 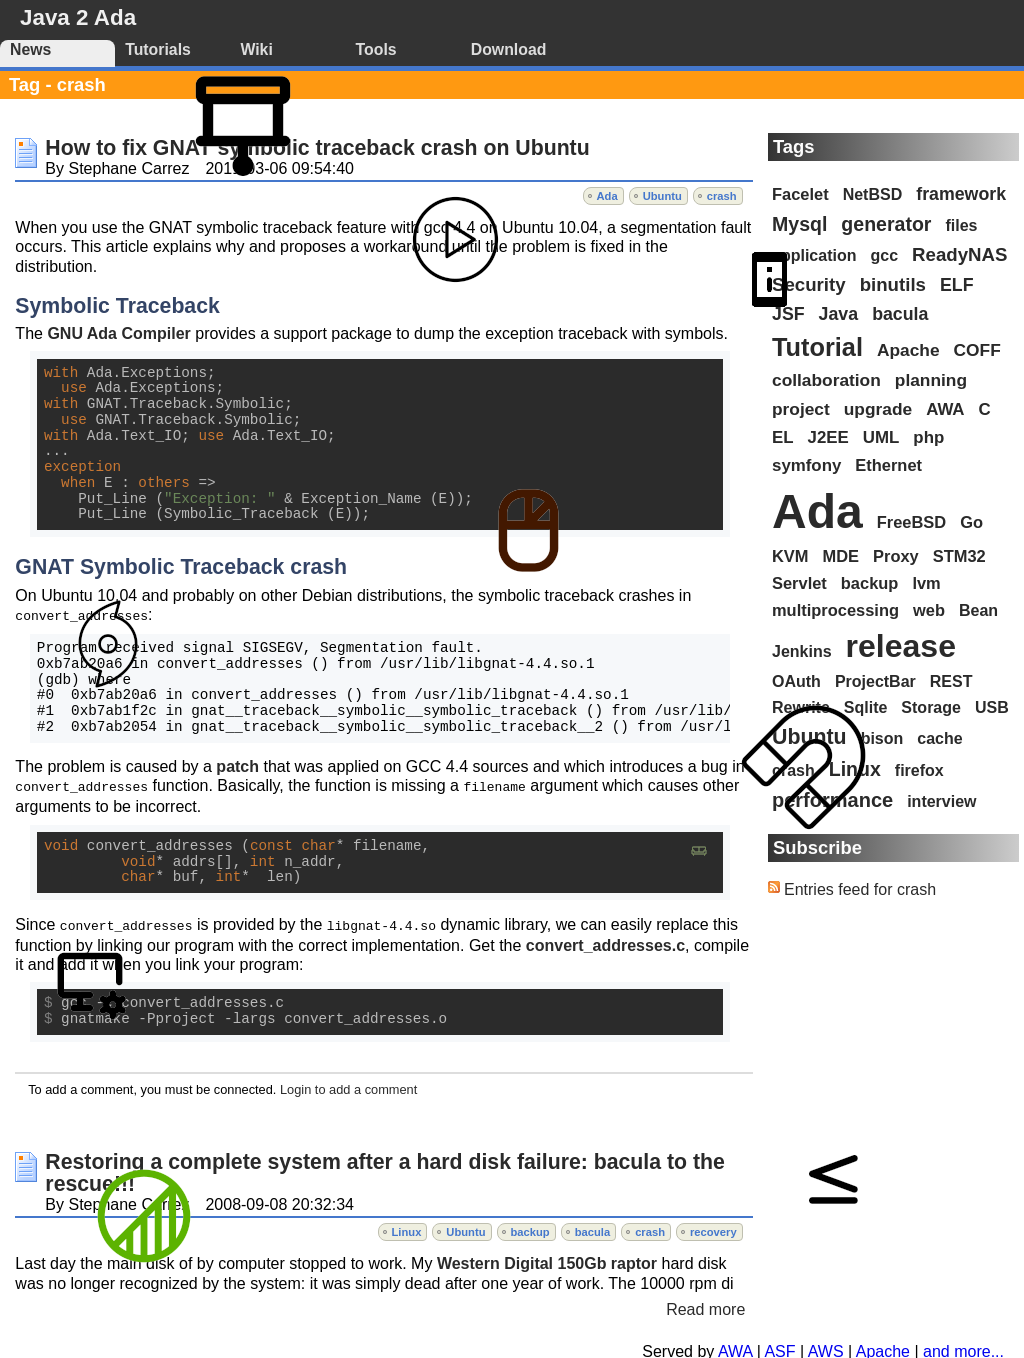 I want to click on adjust display contrast settings, so click(x=144, y=1216).